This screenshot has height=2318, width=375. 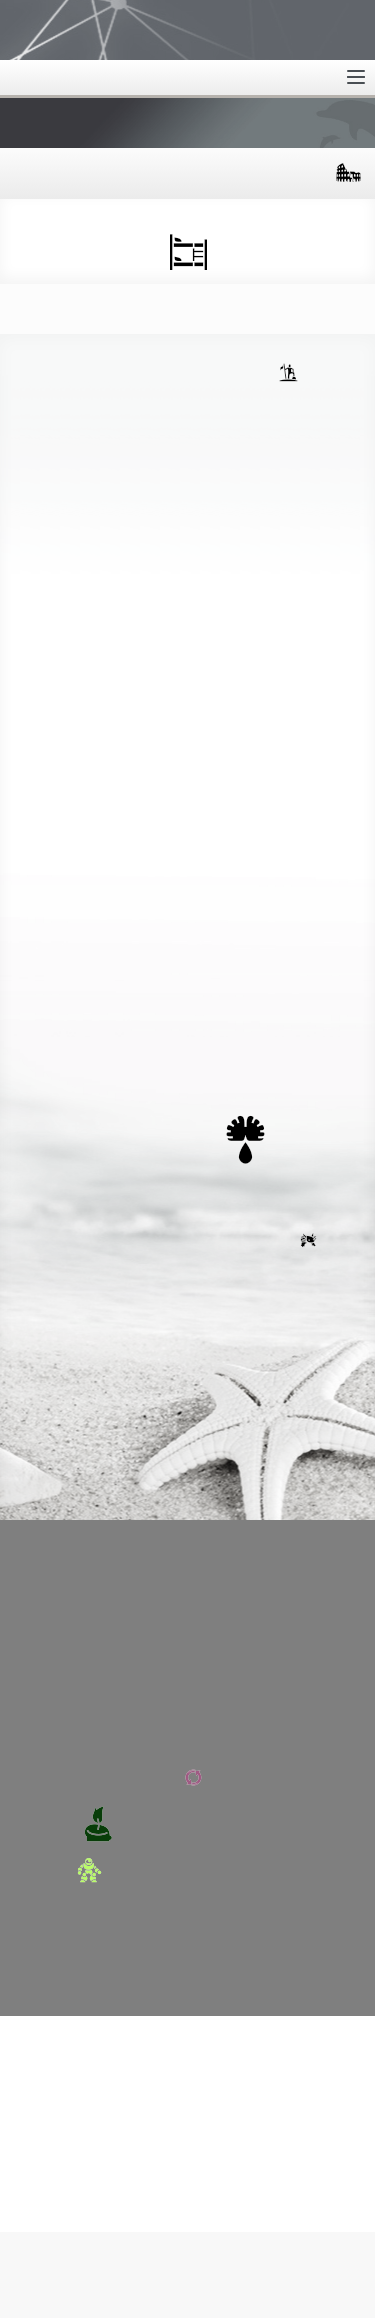 What do you see at coordinates (348, 172) in the screenshot?
I see `view historical landmarks or monuments` at bounding box center [348, 172].